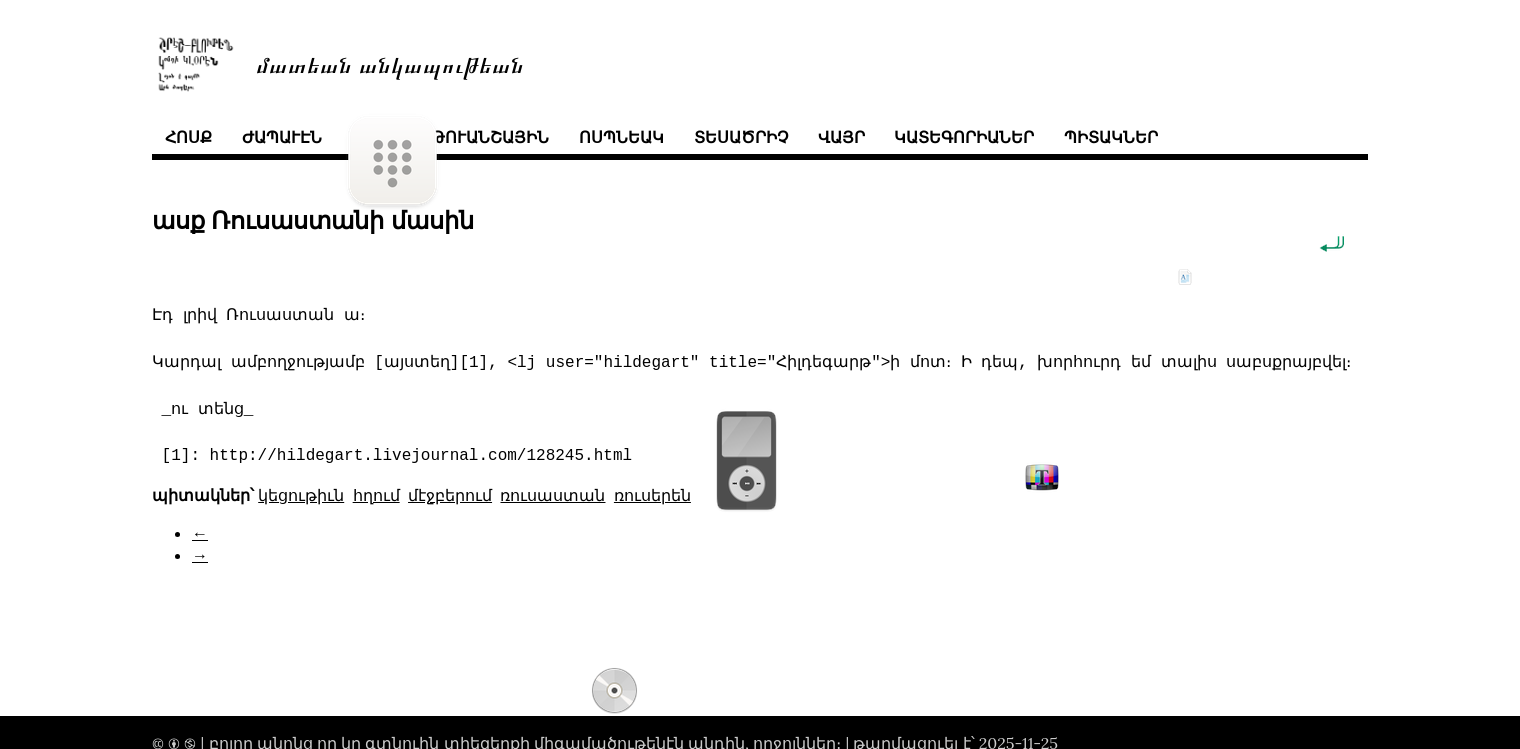  I want to click on indicates a DVD-ROM drive or disc, so click(614, 690).